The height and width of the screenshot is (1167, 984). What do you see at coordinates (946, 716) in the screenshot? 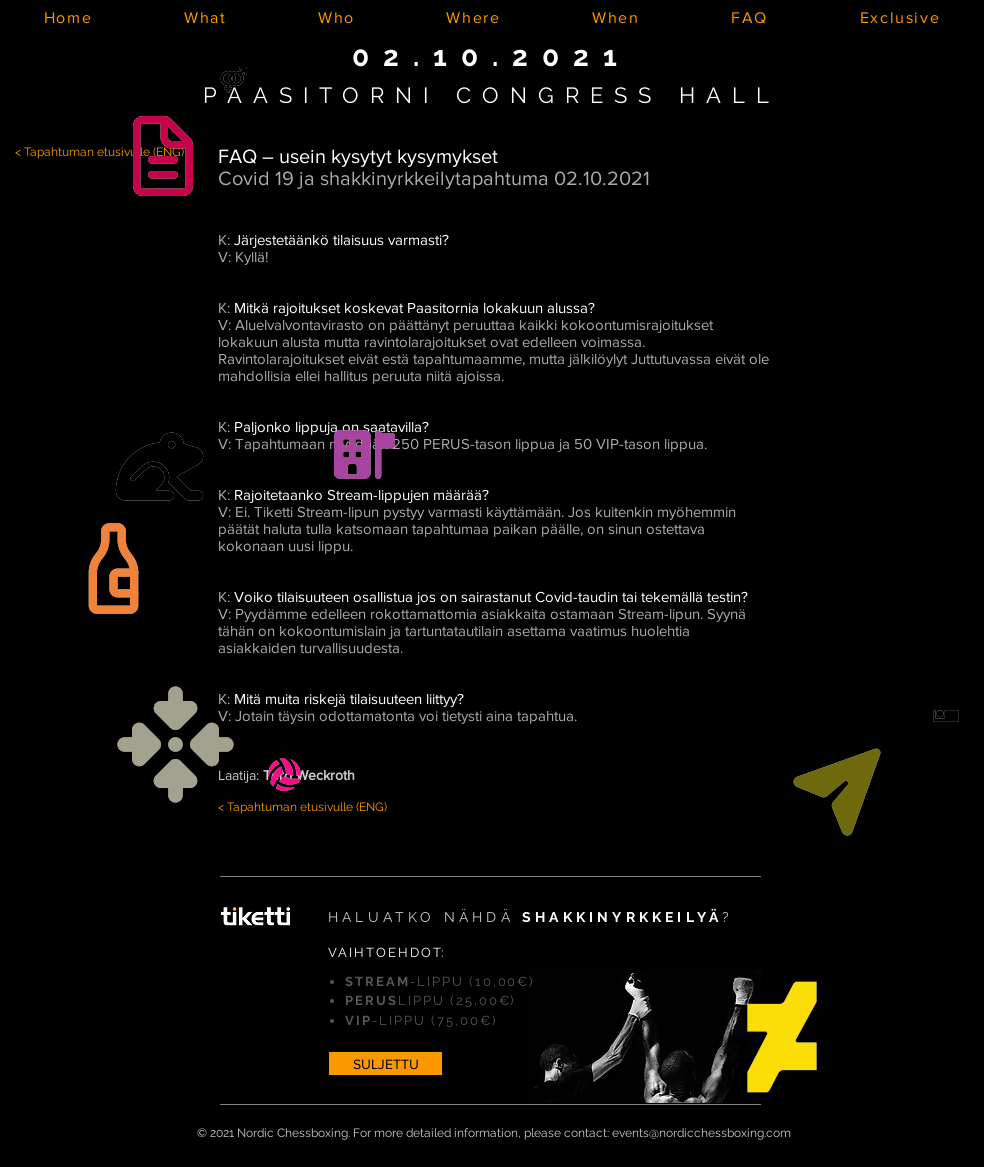
I see `select first class or suite seating` at bounding box center [946, 716].